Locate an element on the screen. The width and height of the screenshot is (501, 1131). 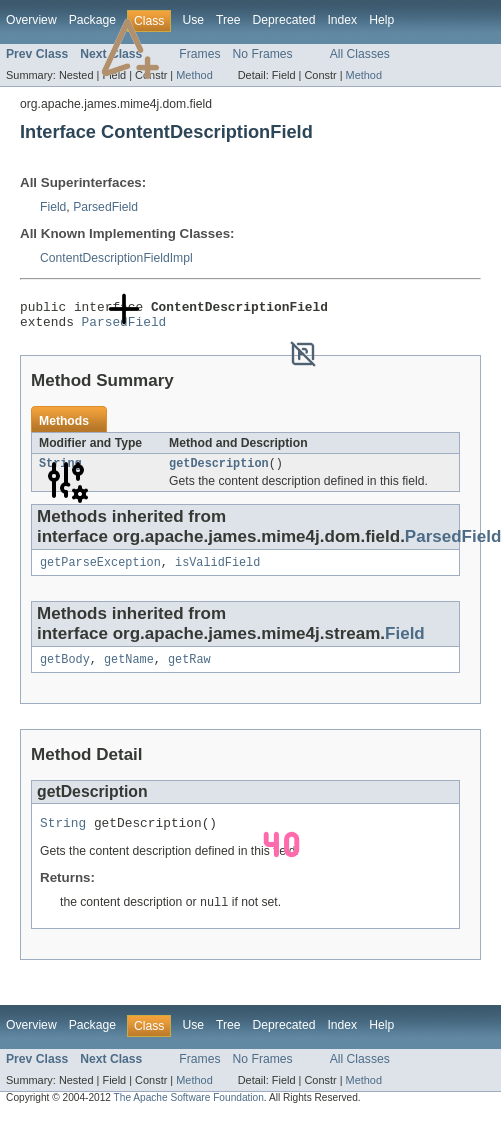
access advanced settings or configuration options is located at coordinates (66, 480).